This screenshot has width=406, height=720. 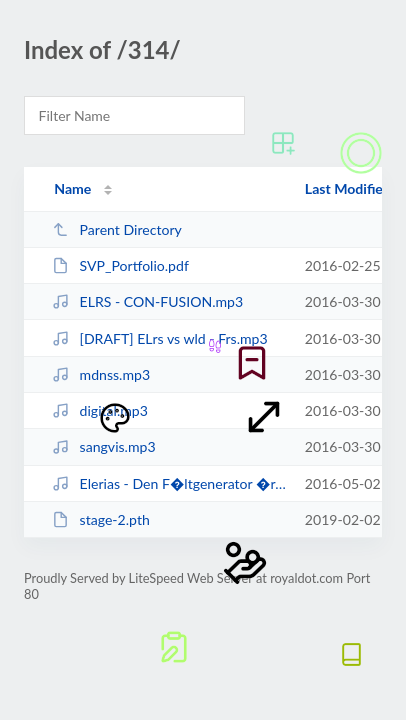 I want to click on add a new widget or tile to dashboard, so click(x=283, y=143).